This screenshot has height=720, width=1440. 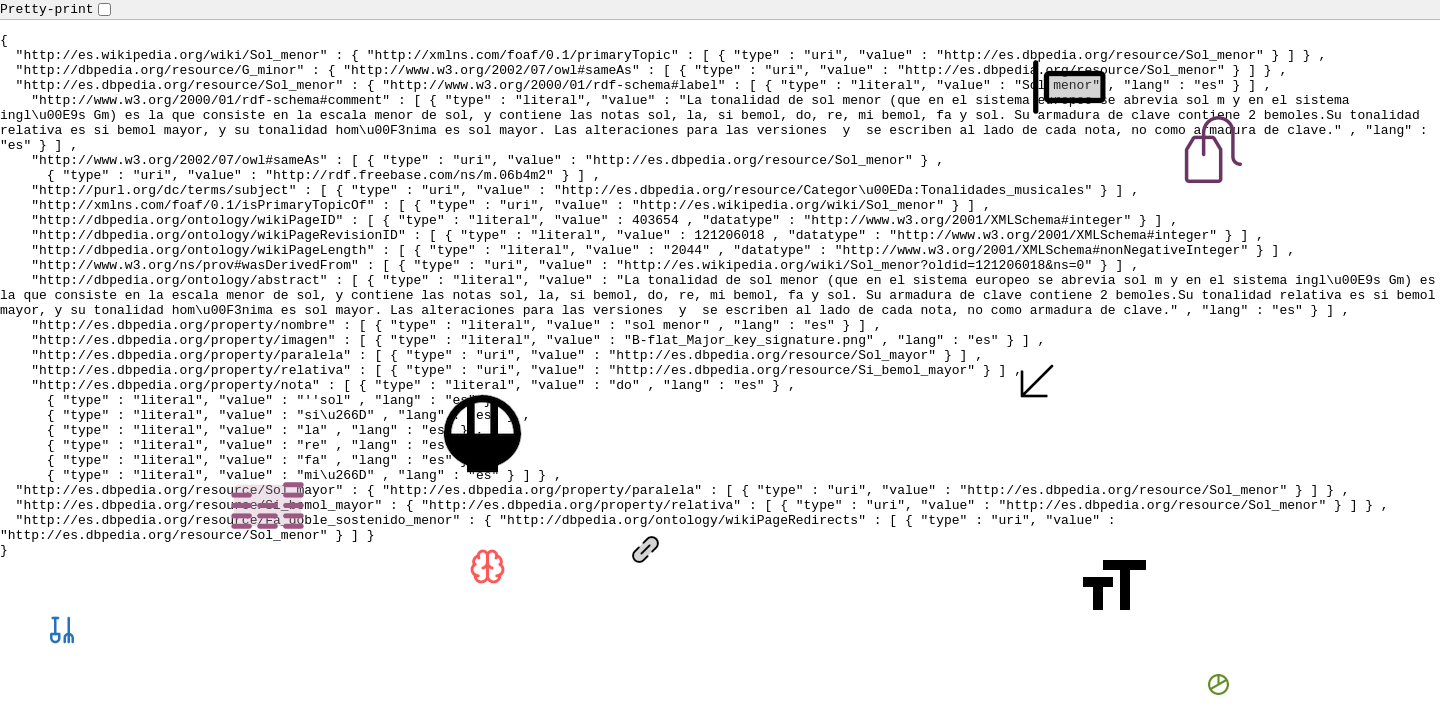 I want to click on align content to the left edge, so click(x=1068, y=87).